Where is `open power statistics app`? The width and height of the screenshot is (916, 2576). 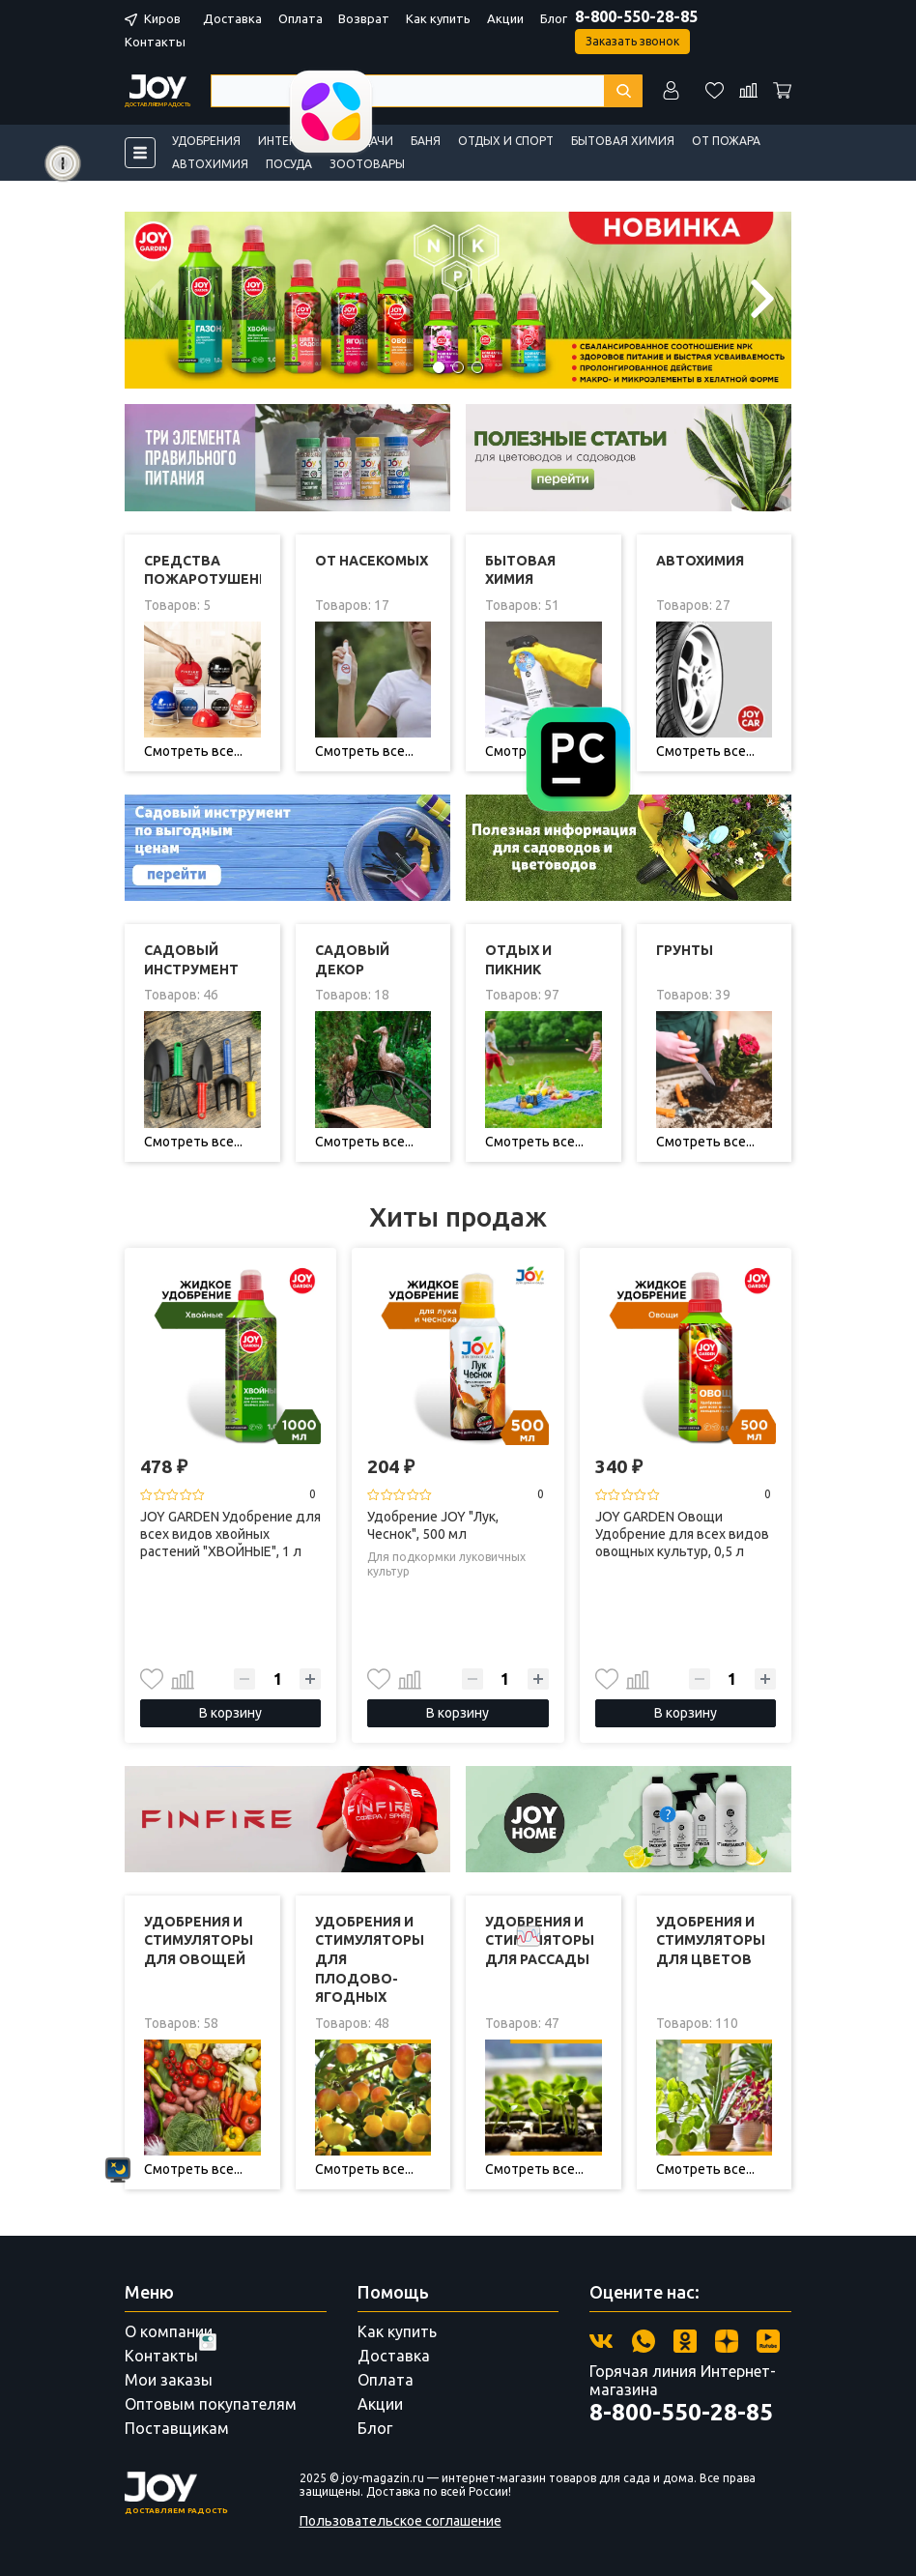
open power statistics app is located at coordinates (529, 1936).